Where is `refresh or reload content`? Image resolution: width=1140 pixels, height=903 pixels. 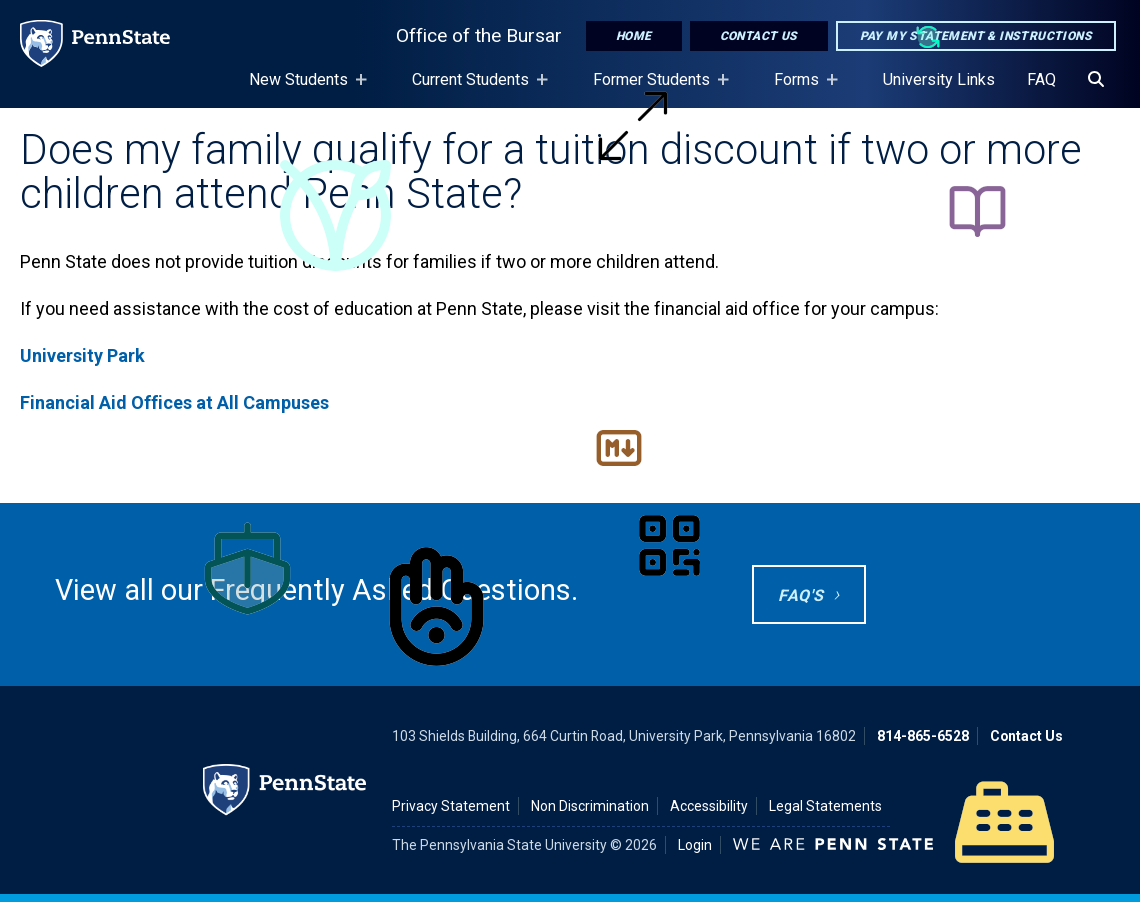 refresh or reload content is located at coordinates (928, 37).